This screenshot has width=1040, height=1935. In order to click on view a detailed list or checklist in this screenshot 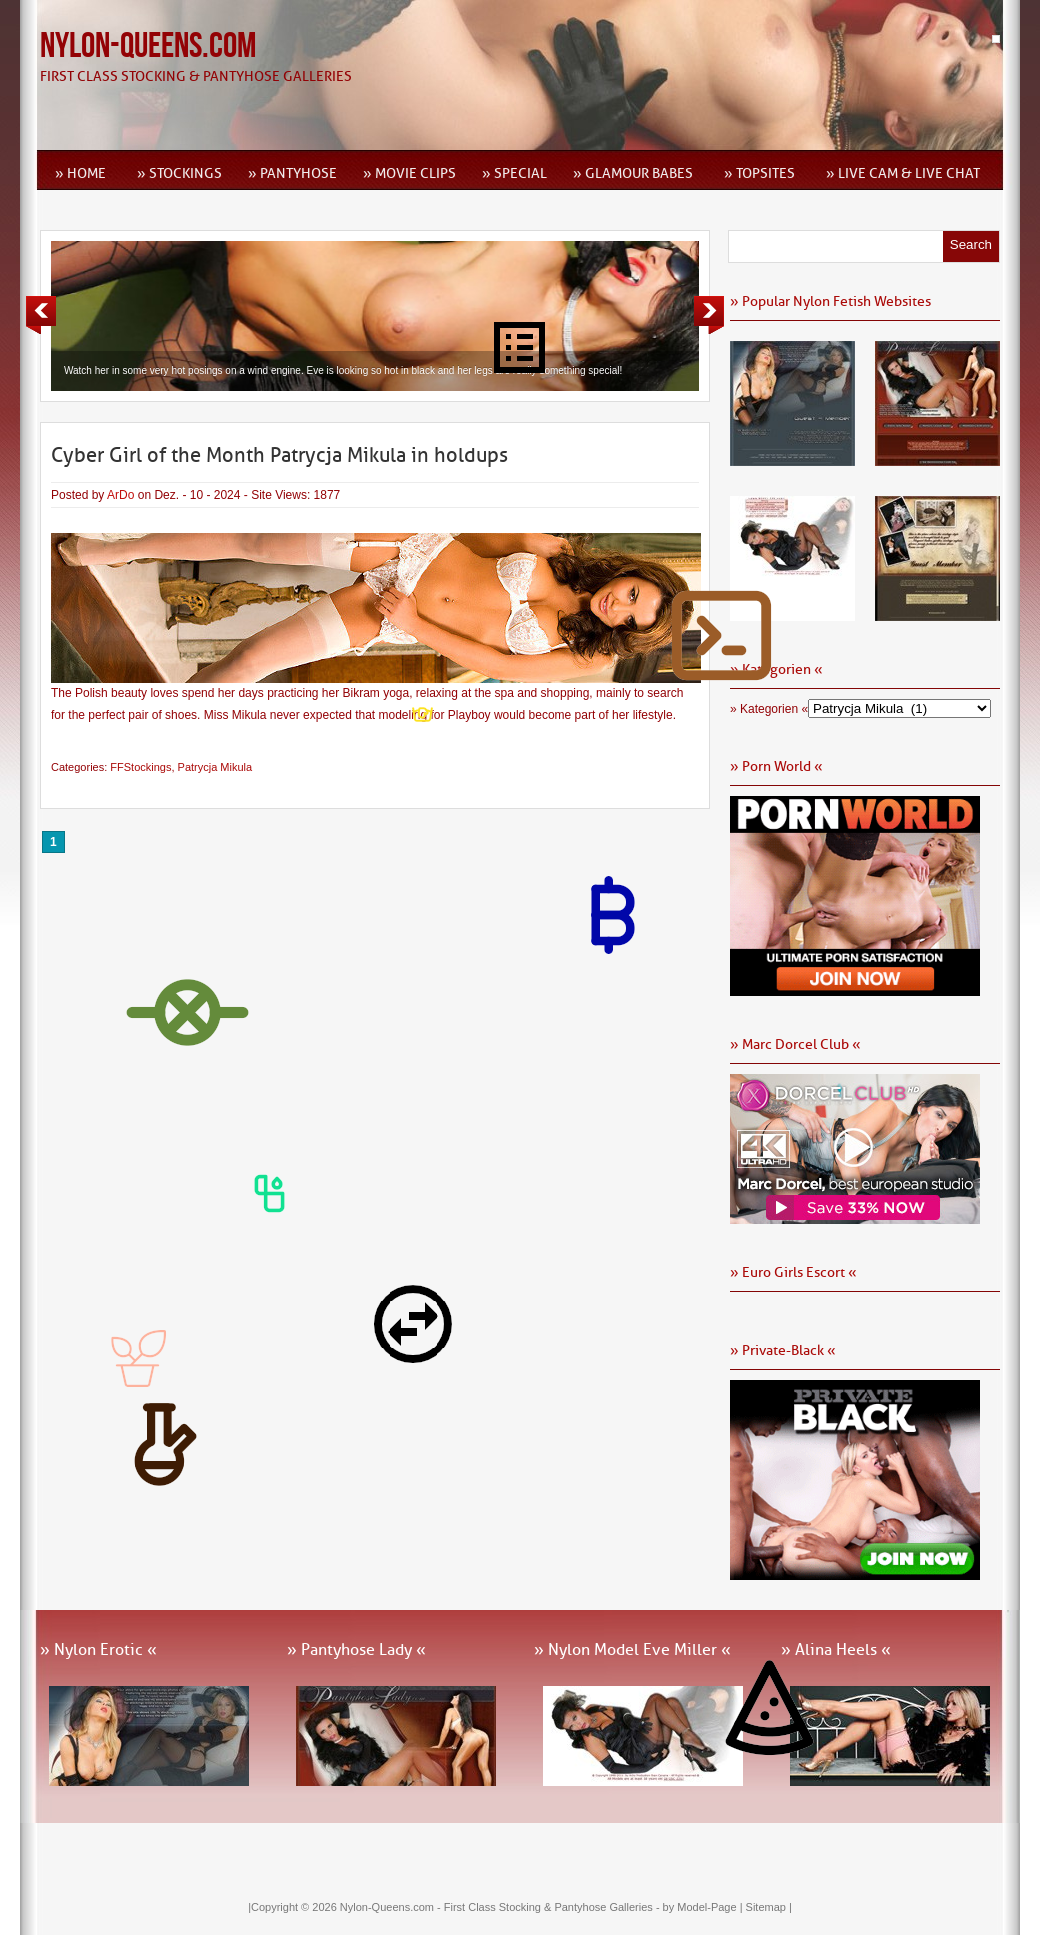, I will do `click(519, 347)`.